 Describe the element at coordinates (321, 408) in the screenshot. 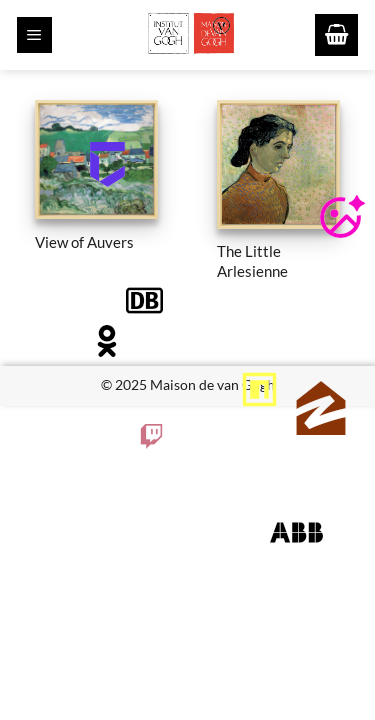

I see `open the Zillow real estate app` at that location.